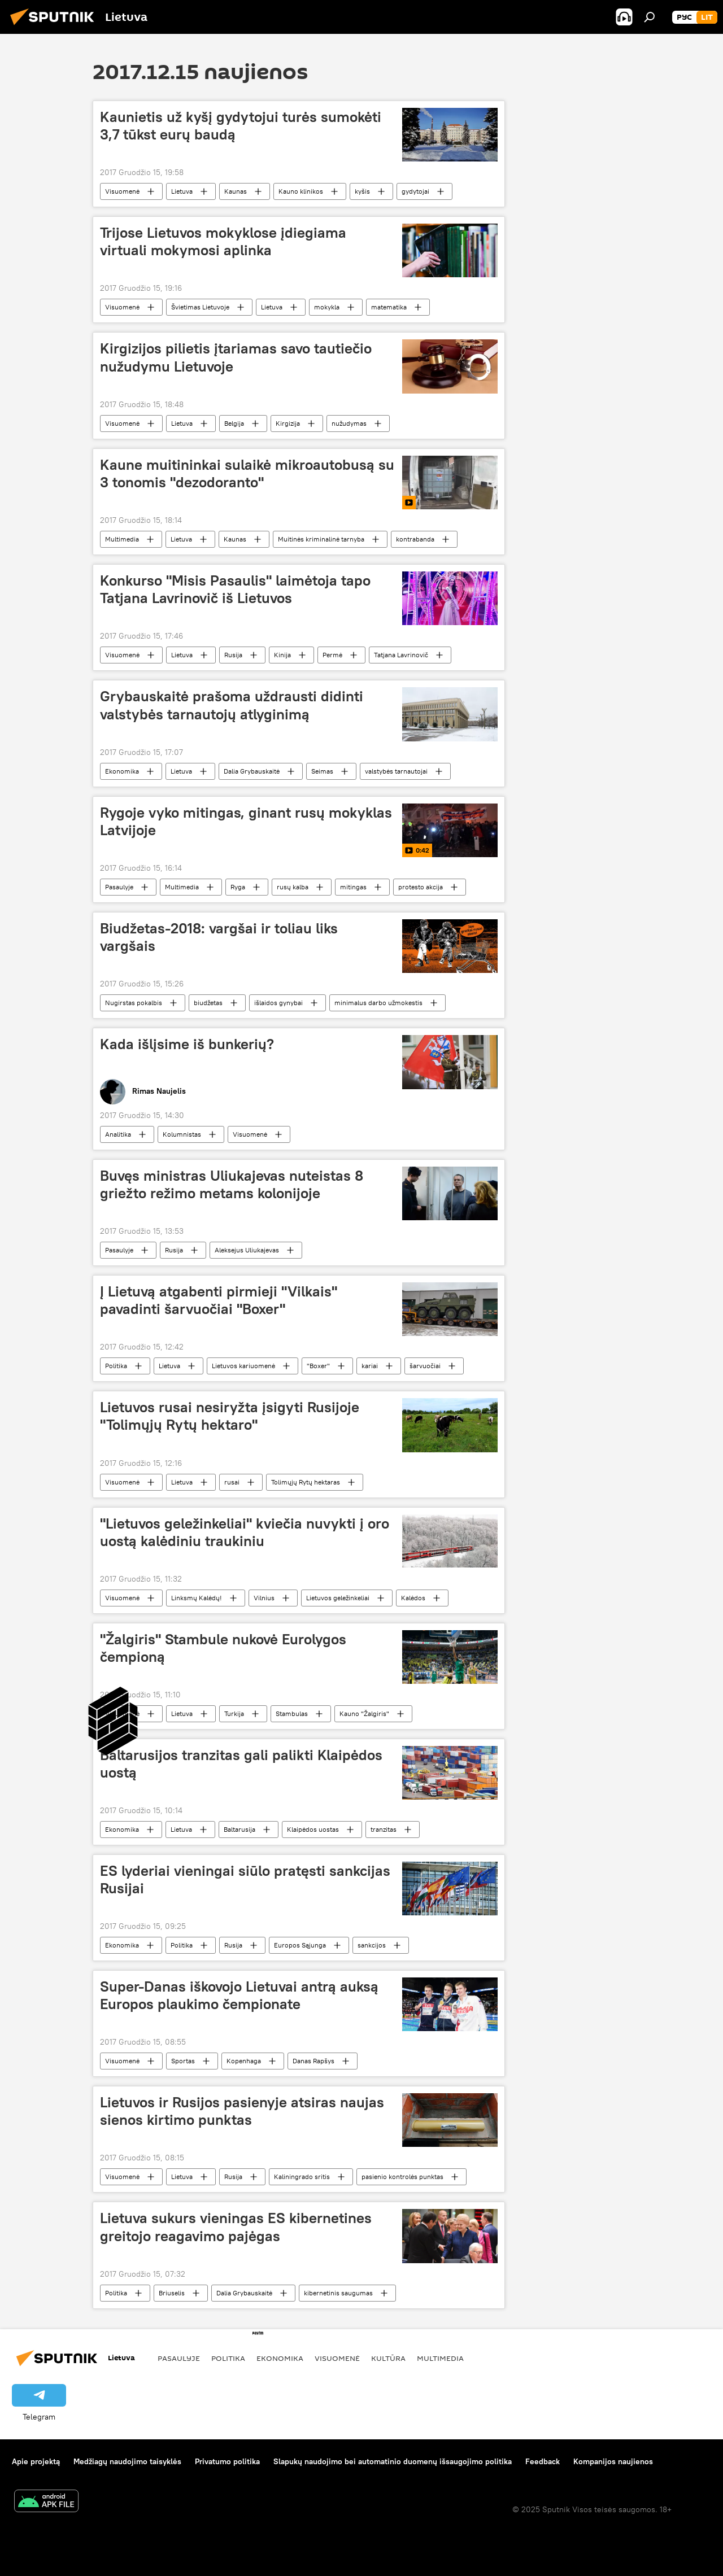 The image size is (723, 2576). I want to click on open Paytm payment app, so click(258, 2333).